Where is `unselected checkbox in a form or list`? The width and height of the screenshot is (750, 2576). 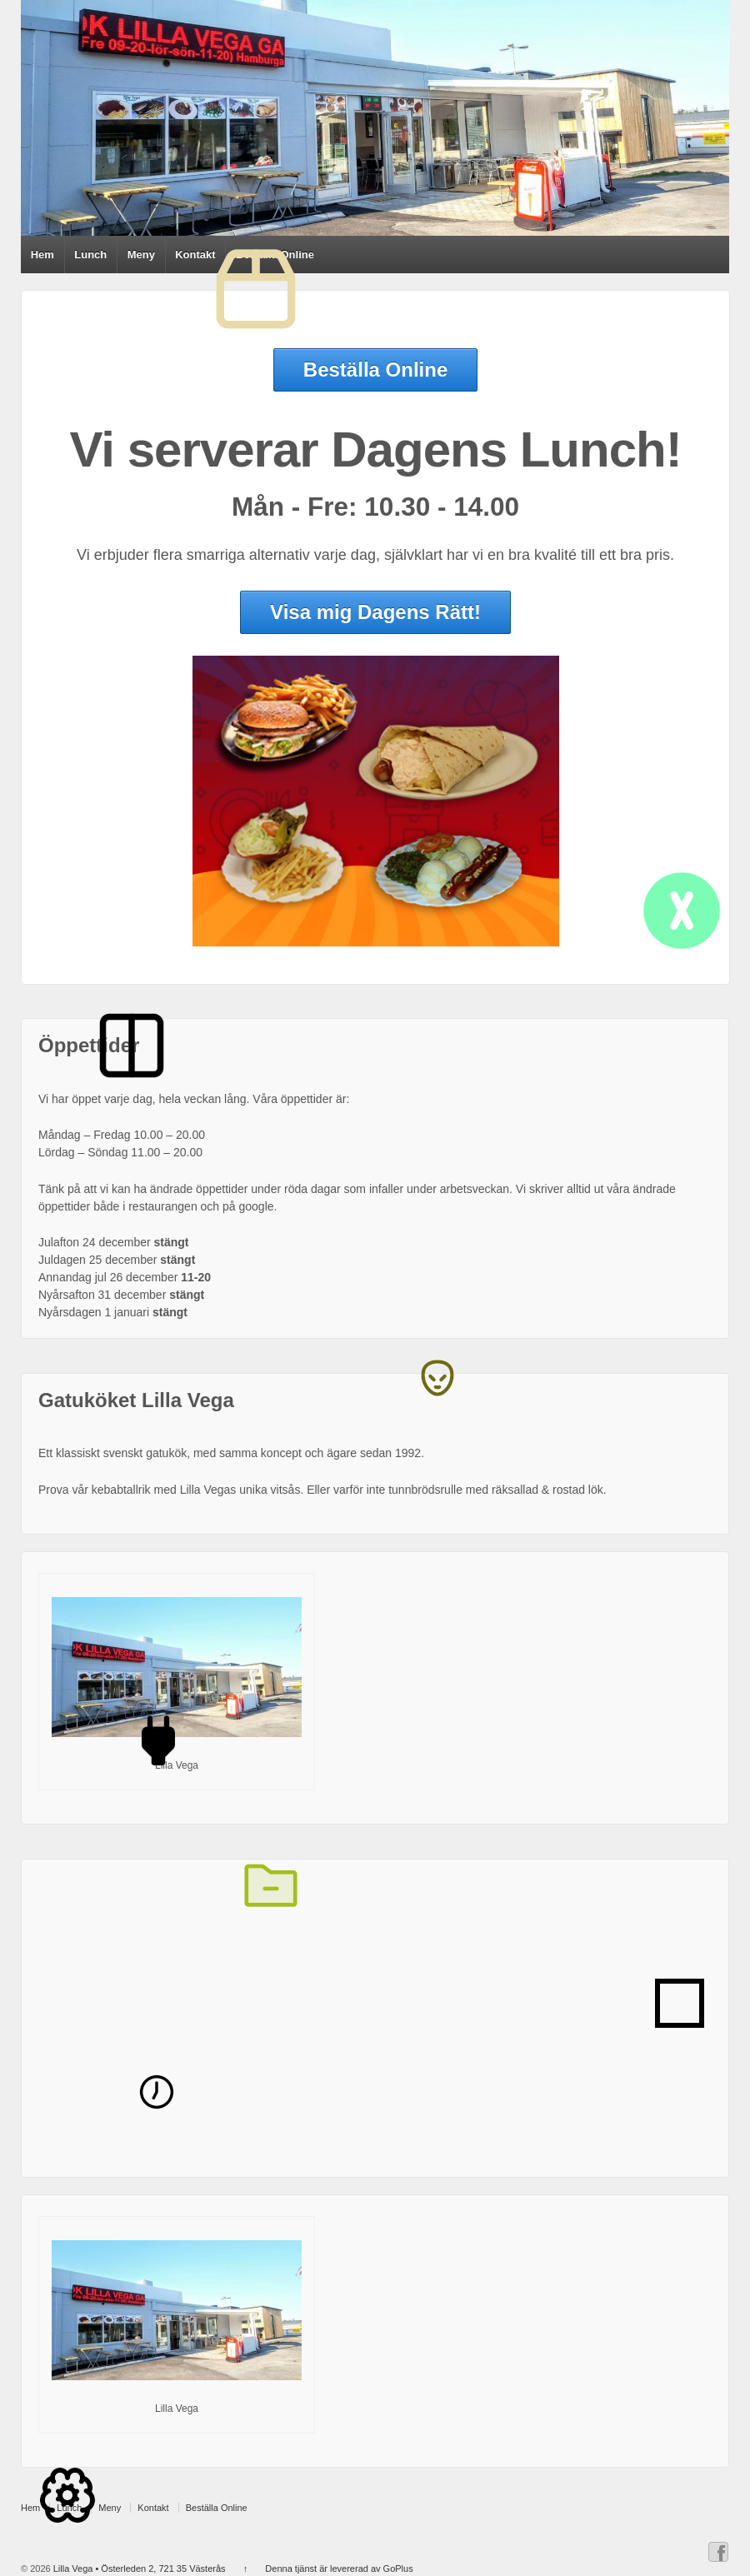 unselected checkbox in a form or list is located at coordinates (679, 2003).